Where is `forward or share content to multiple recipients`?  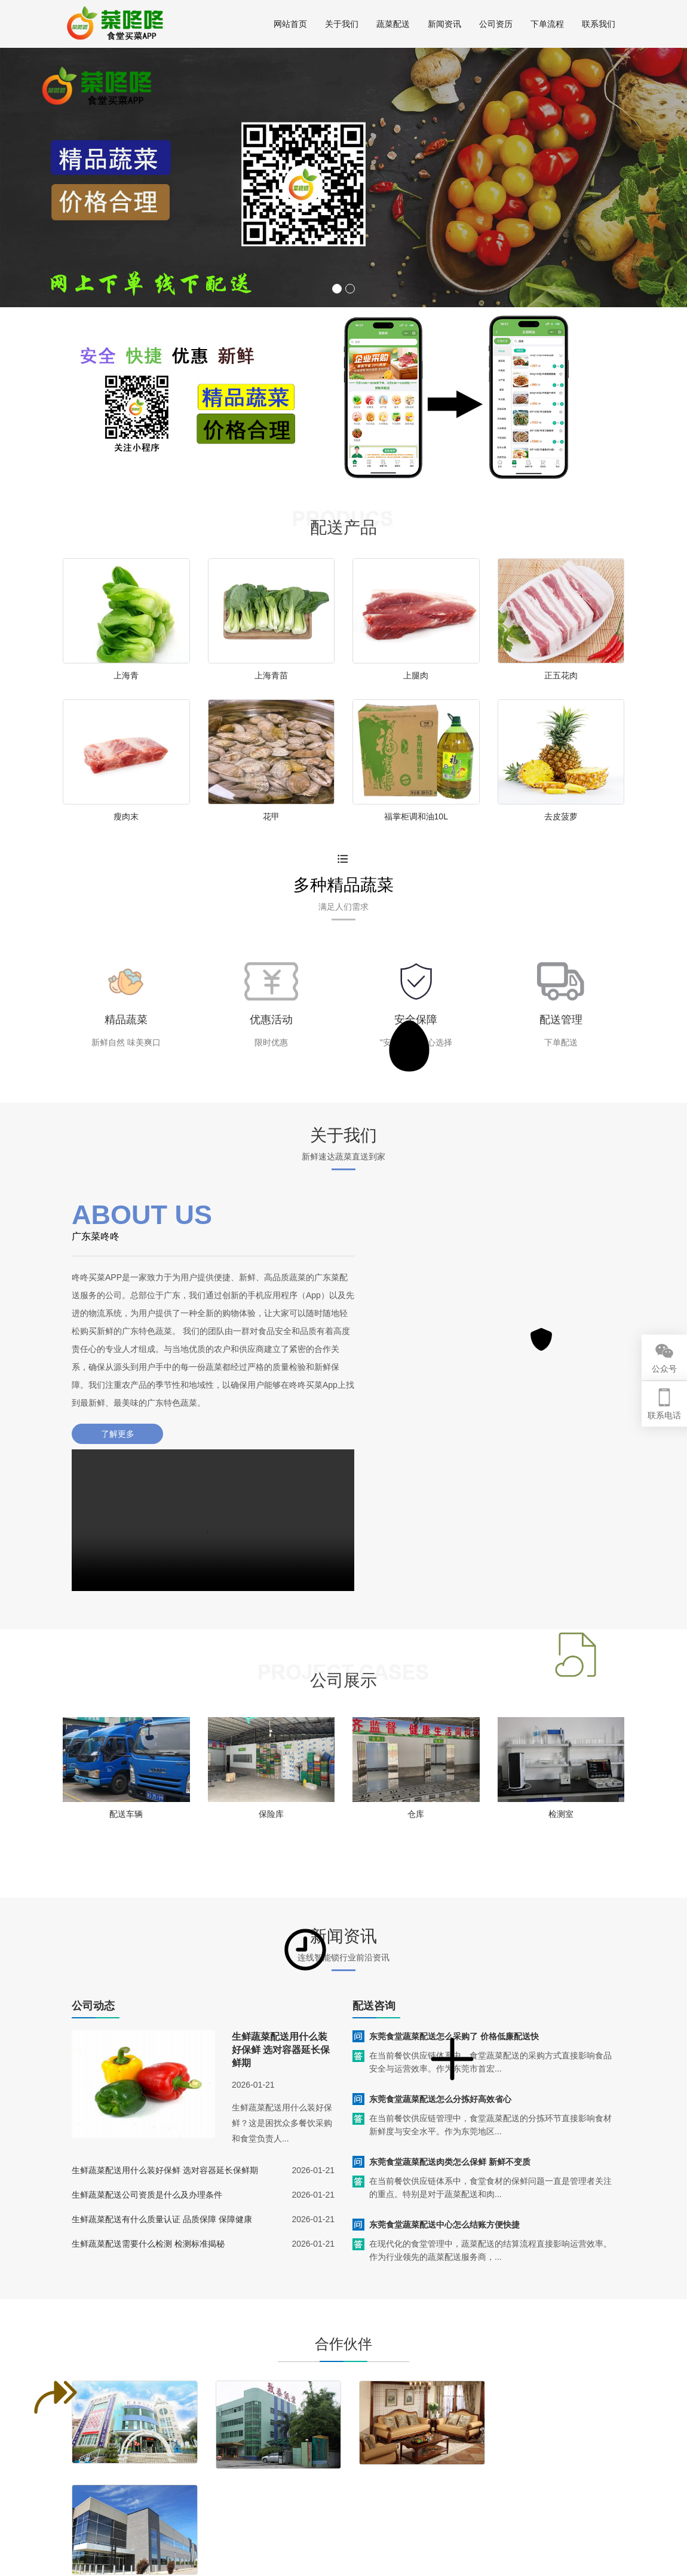
forward or share content to multiple recipients is located at coordinates (56, 2397).